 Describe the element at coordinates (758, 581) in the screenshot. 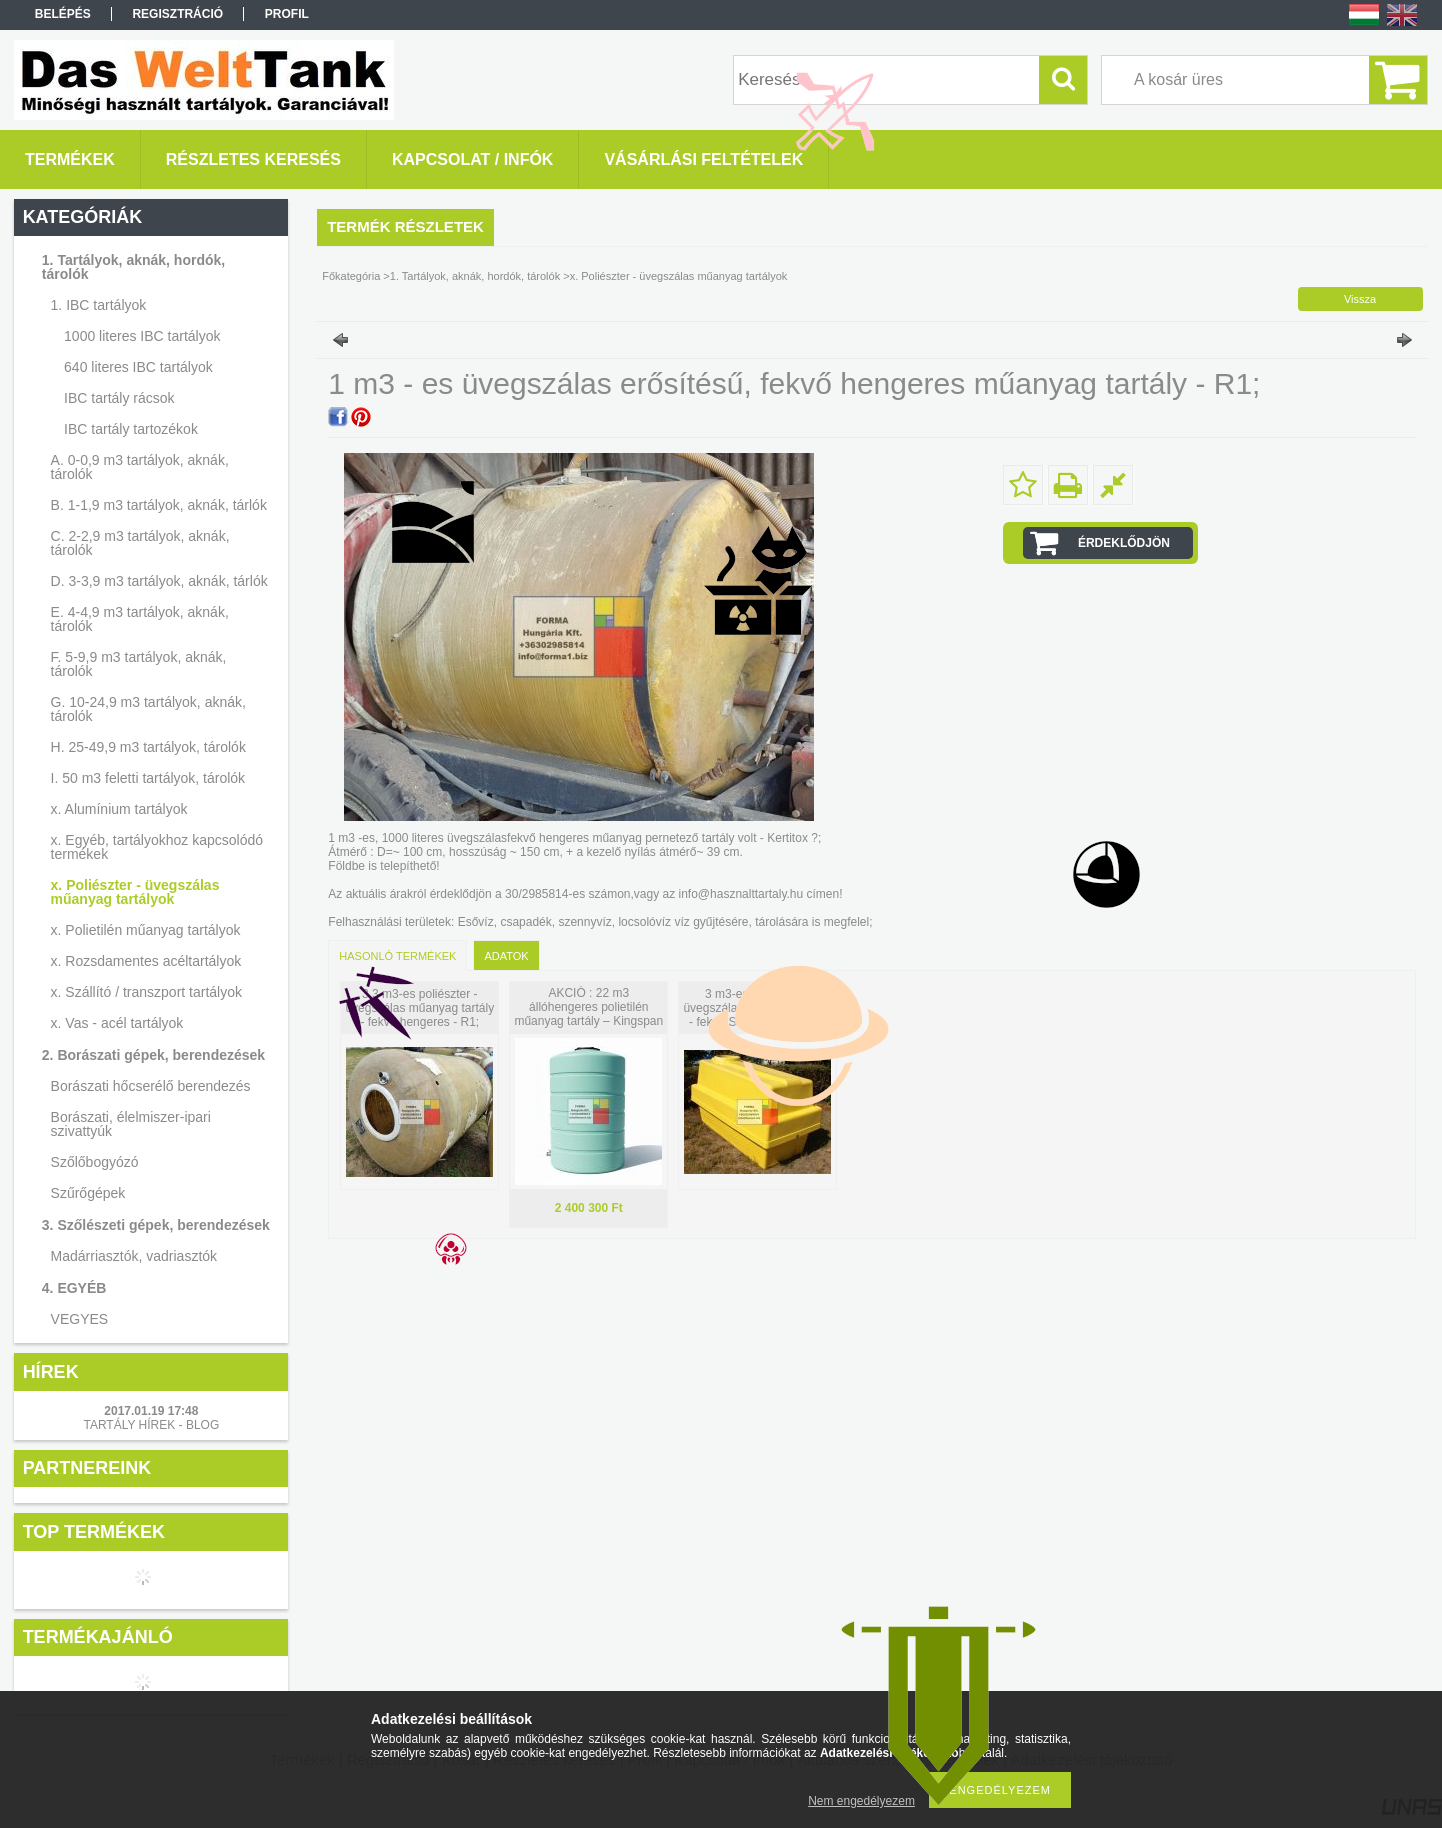

I see `indicates a quantum state where the outcome is alive/positive` at that location.